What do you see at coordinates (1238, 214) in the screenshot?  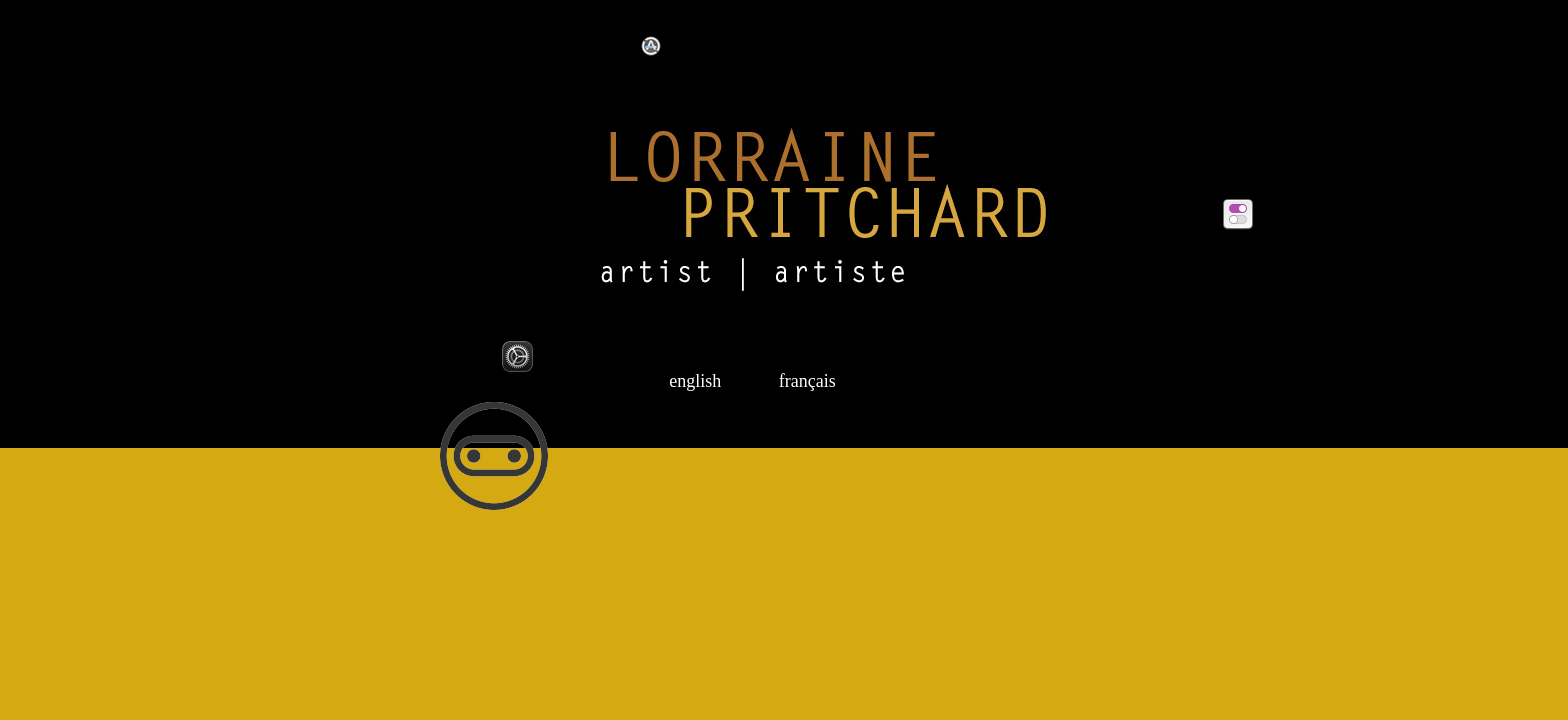 I see `open unity tweak tool settings` at bounding box center [1238, 214].